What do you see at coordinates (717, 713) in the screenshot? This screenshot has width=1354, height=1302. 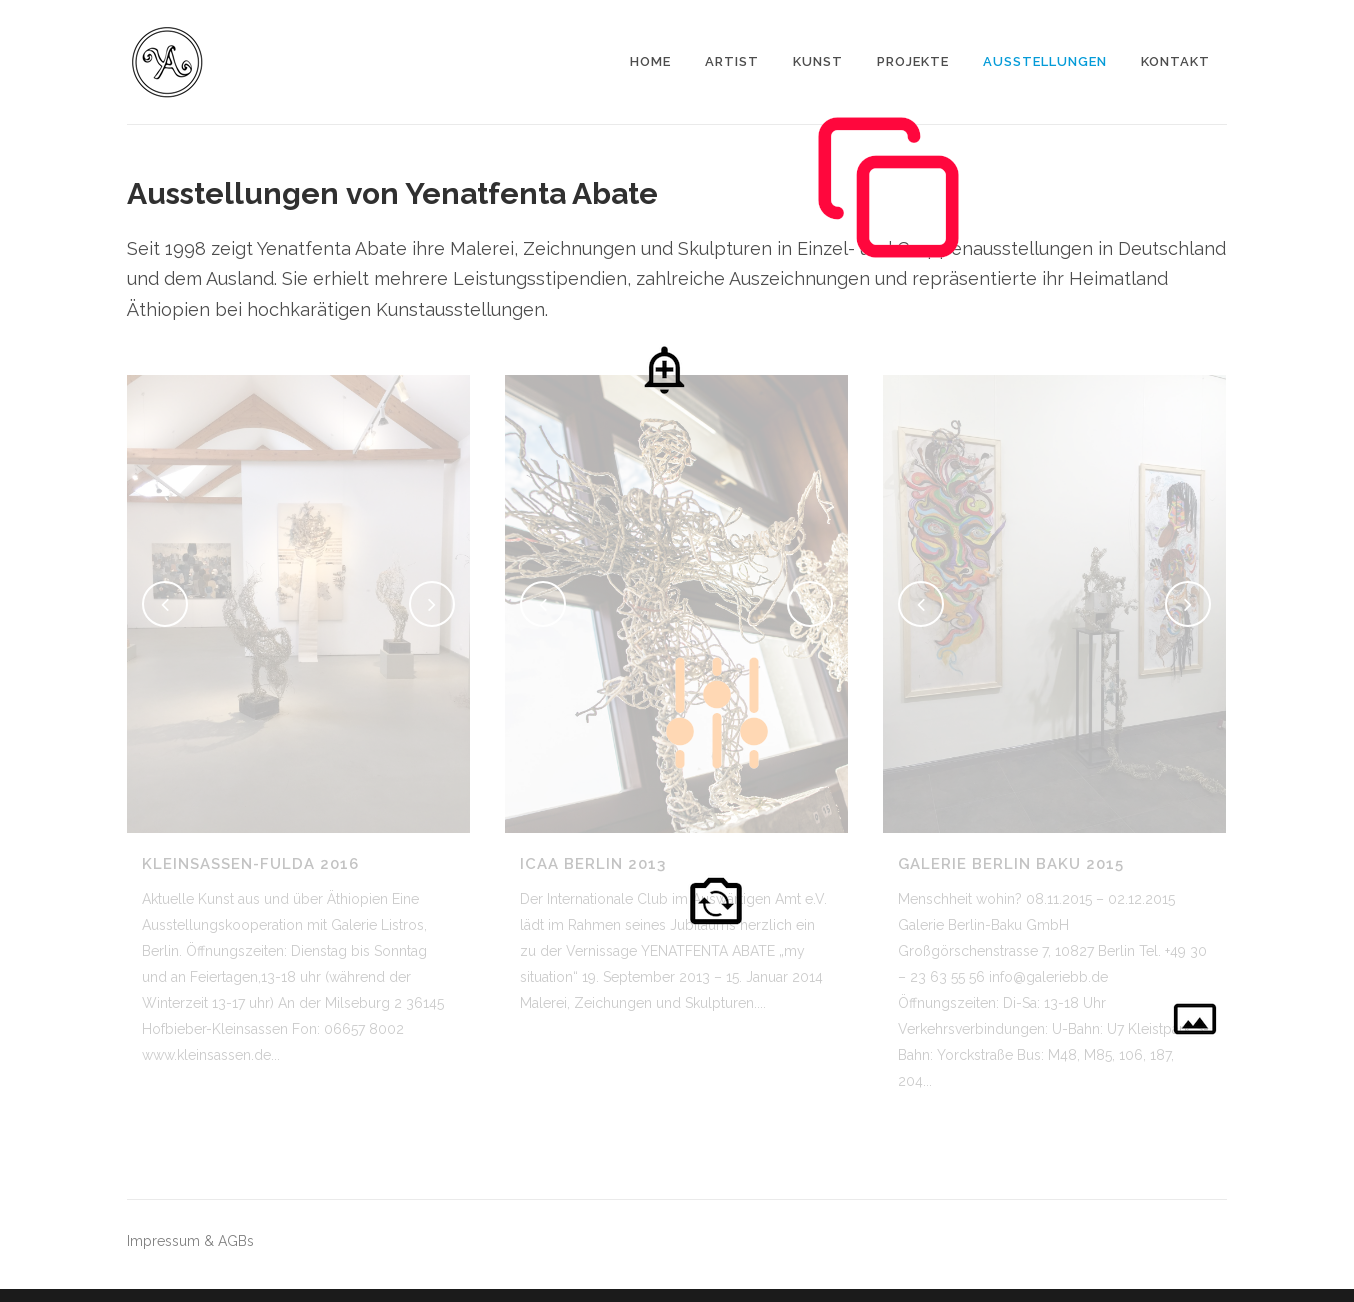 I see `adjust settings or preferences` at bounding box center [717, 713].